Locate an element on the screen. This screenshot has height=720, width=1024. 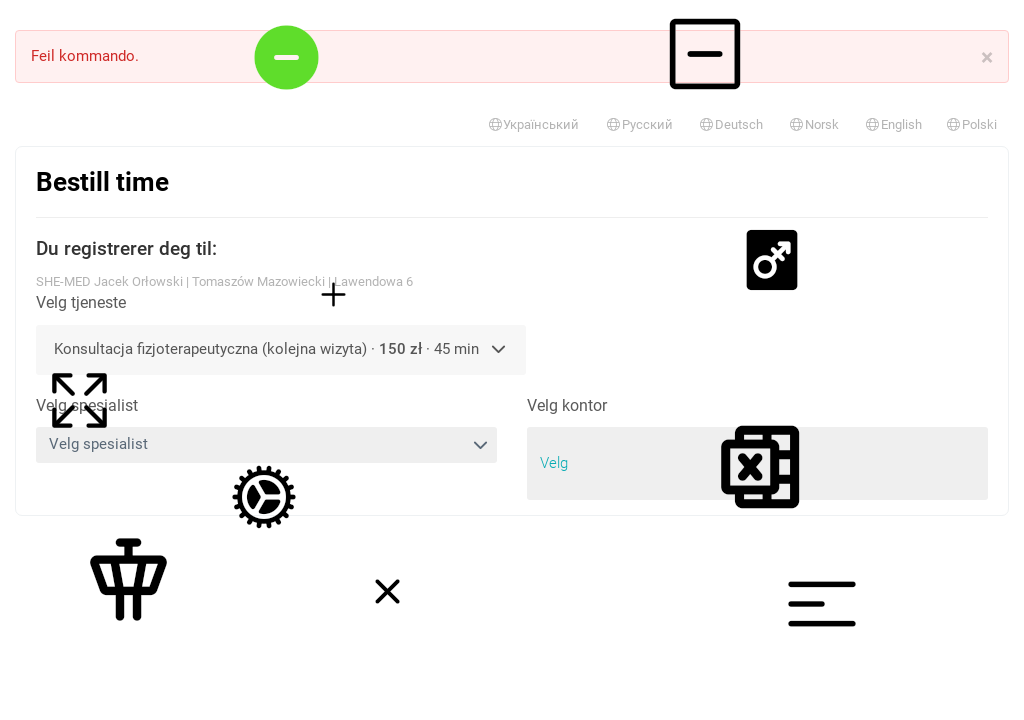
collapse or minimize a section is located at coordinates (705, 54).